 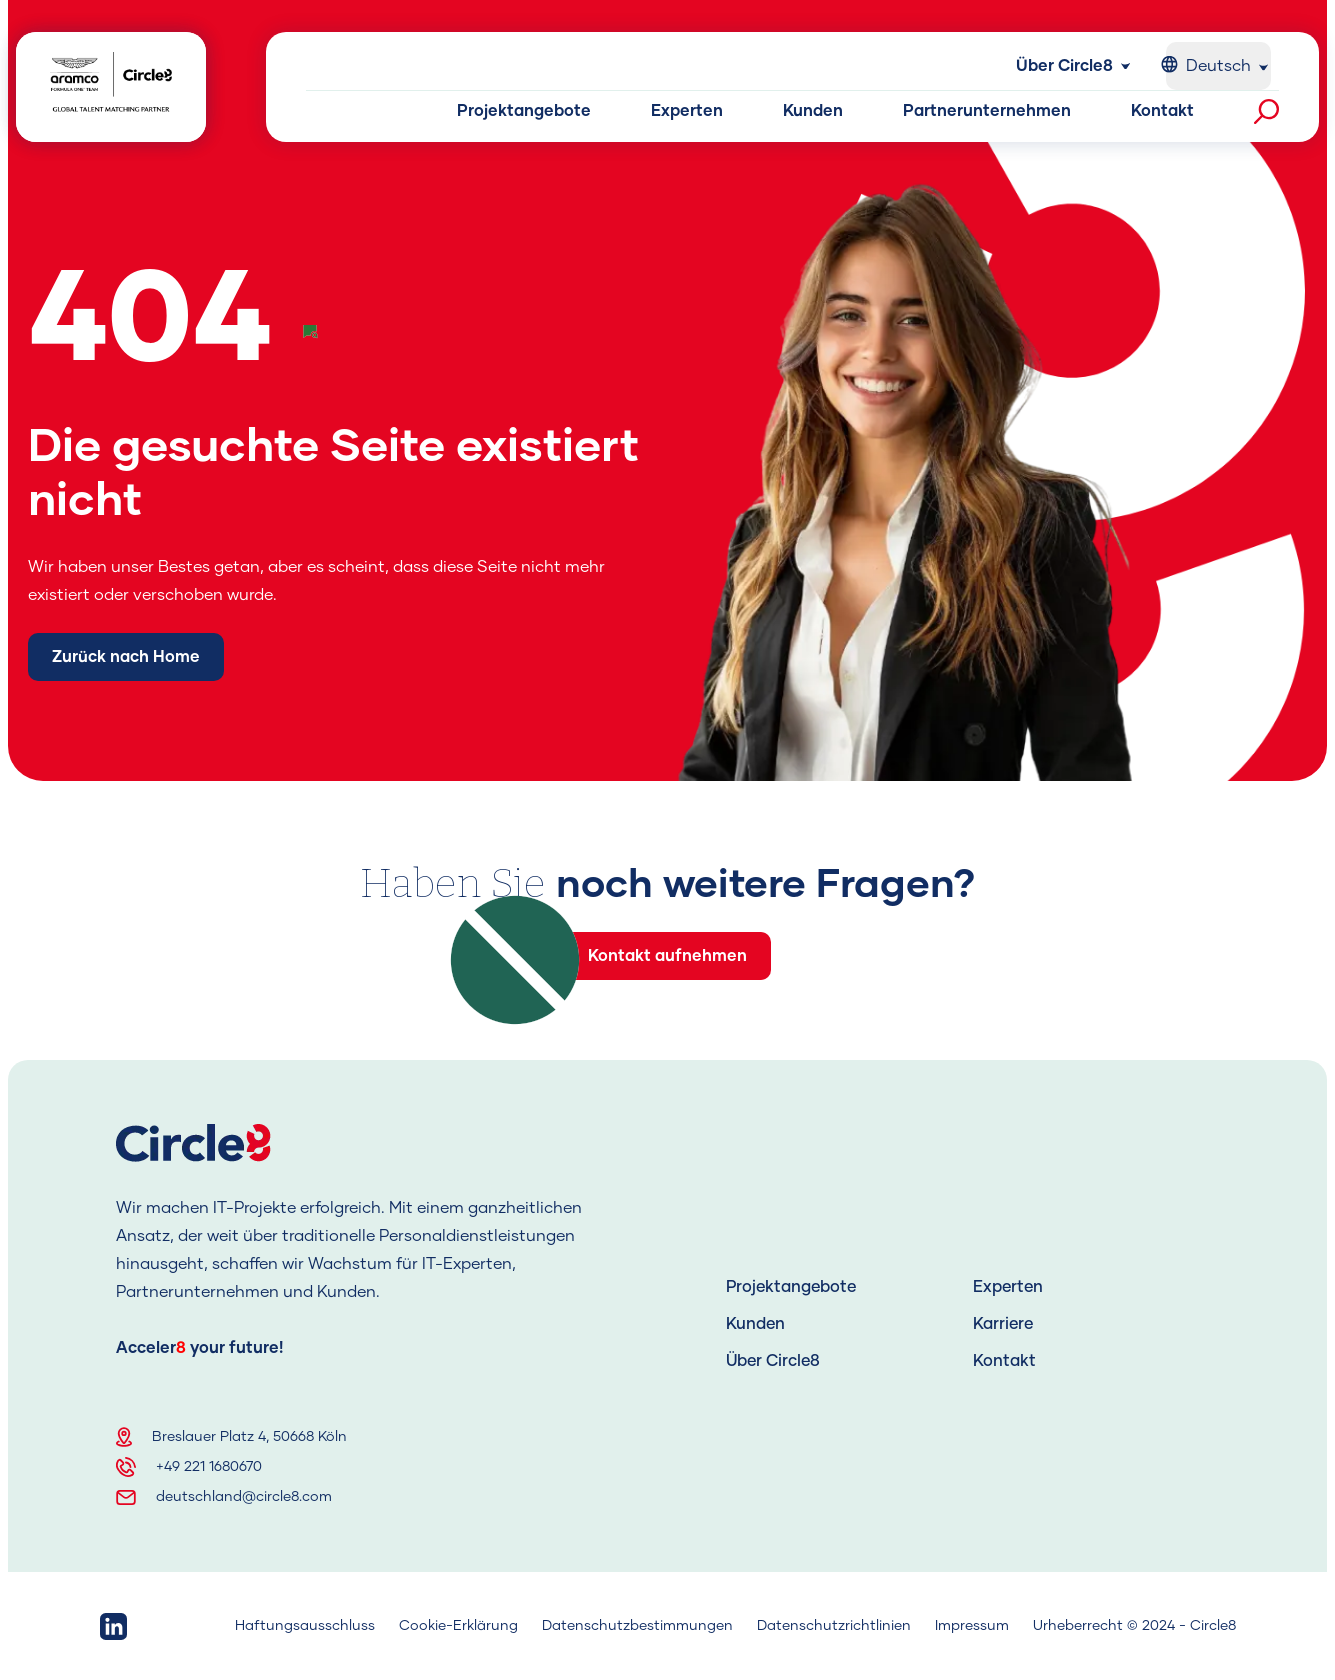 What do you see at coordinates (310, 331) in the screenshot?
I see `search through chat messages` at bounding box center [310, 331].